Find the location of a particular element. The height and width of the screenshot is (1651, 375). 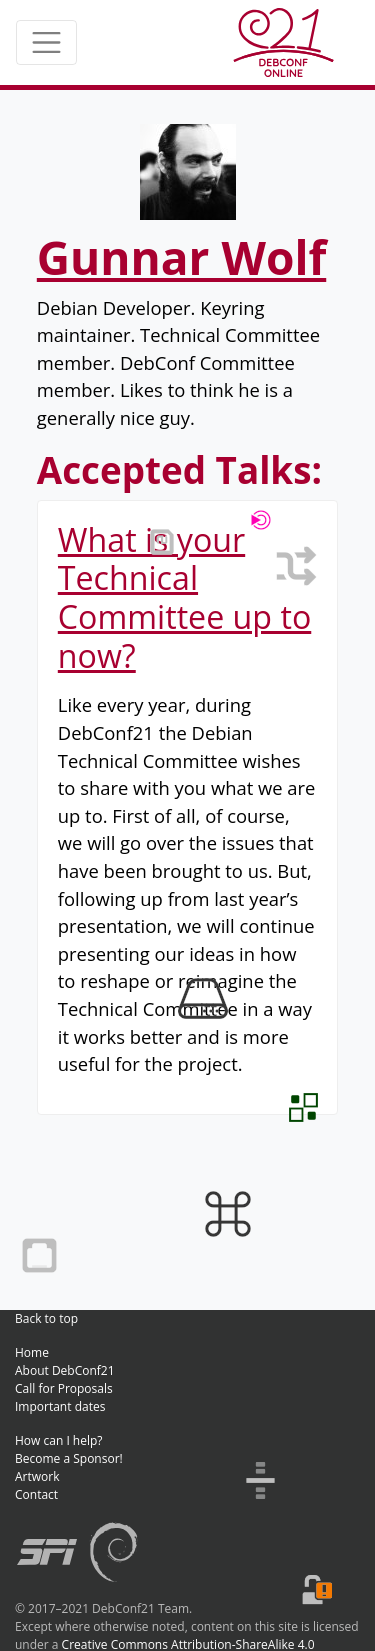

indicates an insecure or unencrypted connection is located at coordinates (316, 1590).